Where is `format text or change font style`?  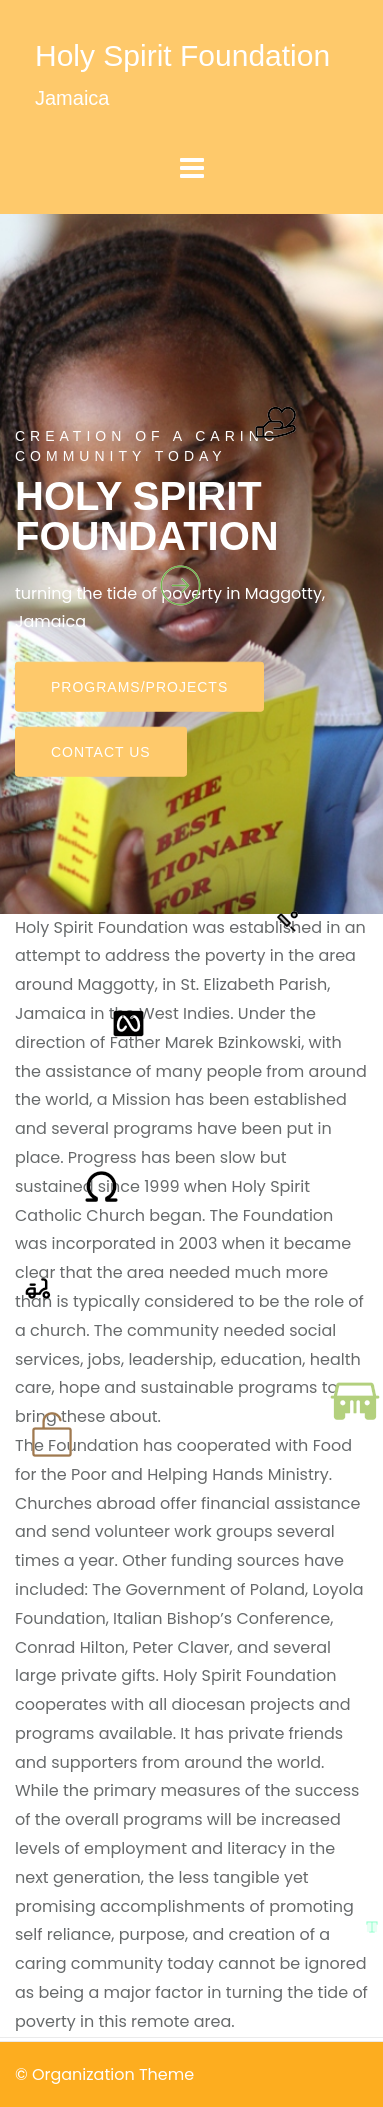 format text or change font style is located at coordinates (372, 1927).